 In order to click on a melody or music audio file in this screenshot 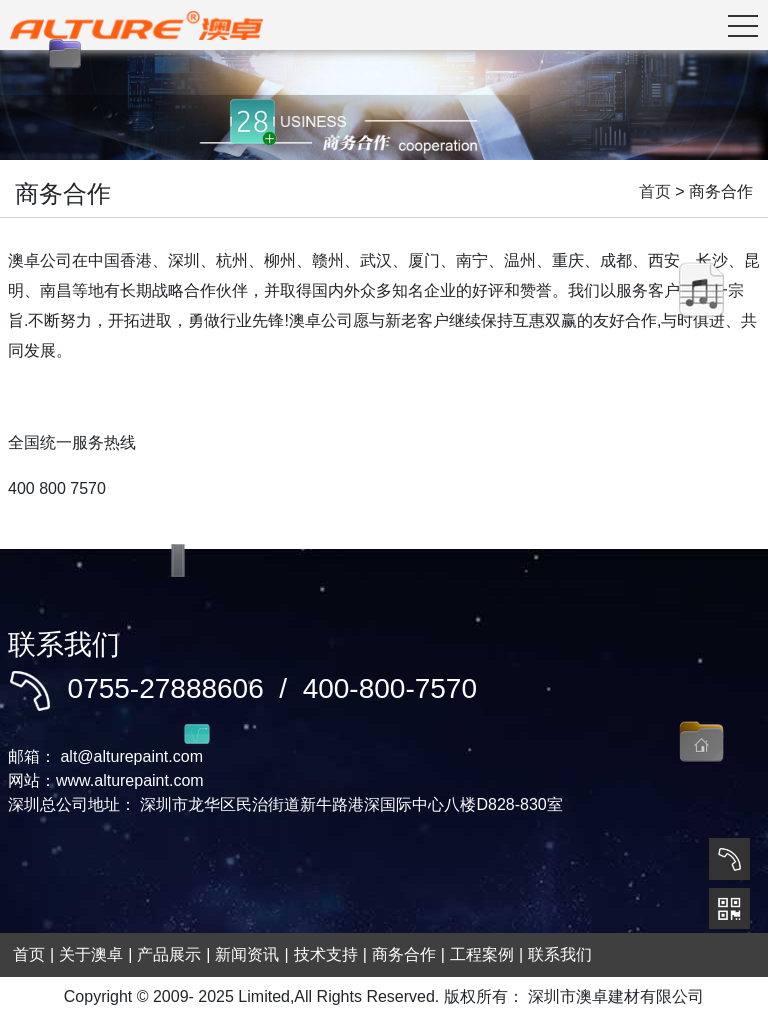, I will do `click(701, 289)`.